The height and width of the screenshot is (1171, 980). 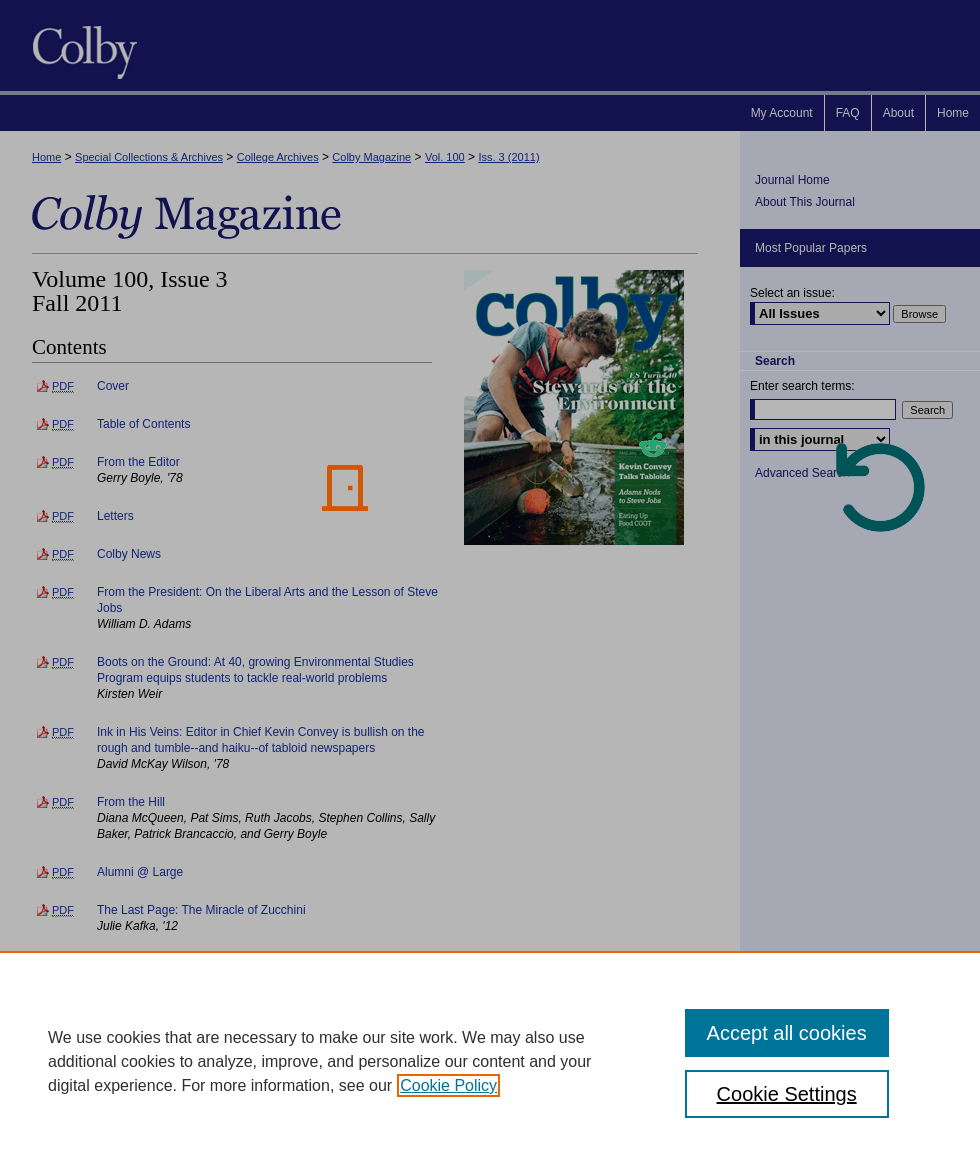 I want to click on undo the last action, so click(x=880, y=487).